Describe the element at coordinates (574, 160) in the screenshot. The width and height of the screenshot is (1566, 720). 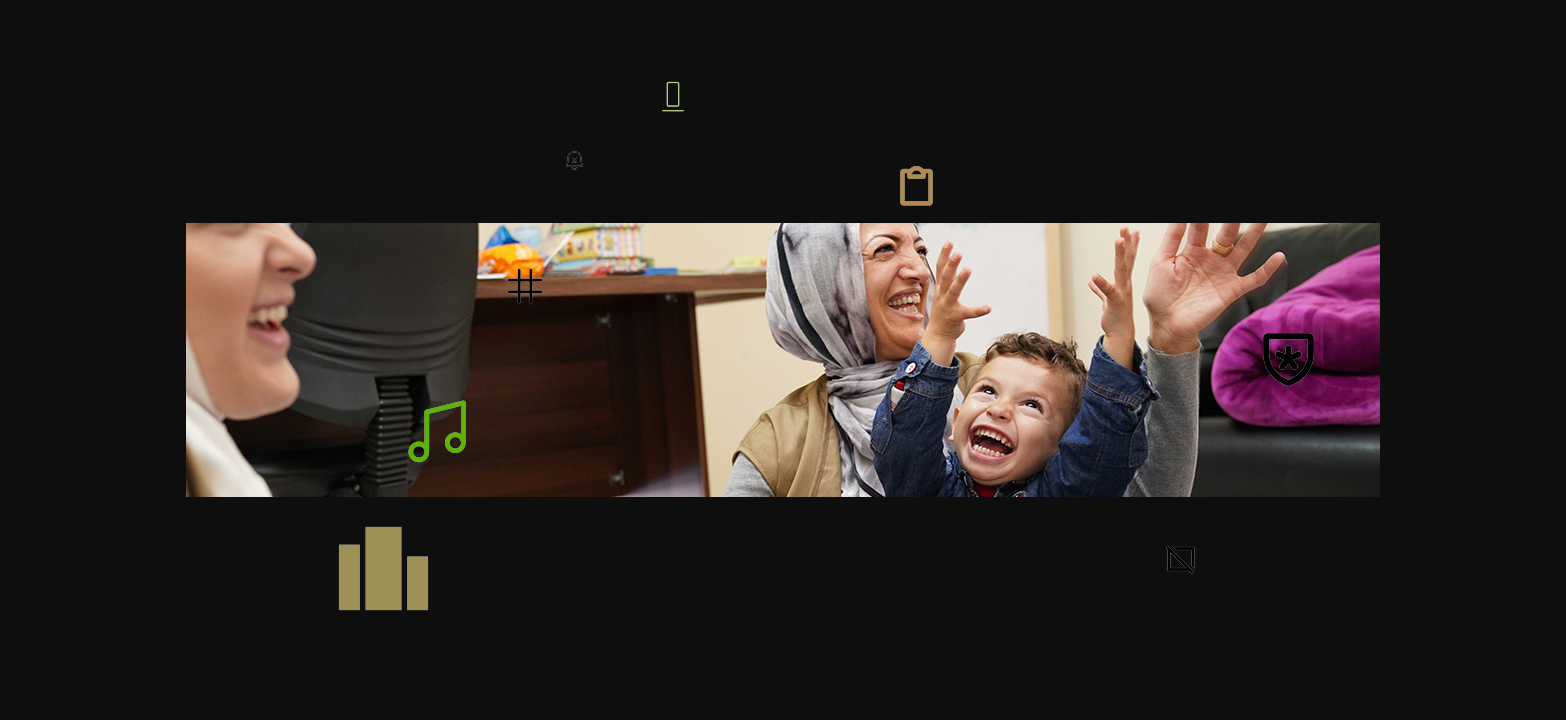
I see `snooze notifications` at that location.